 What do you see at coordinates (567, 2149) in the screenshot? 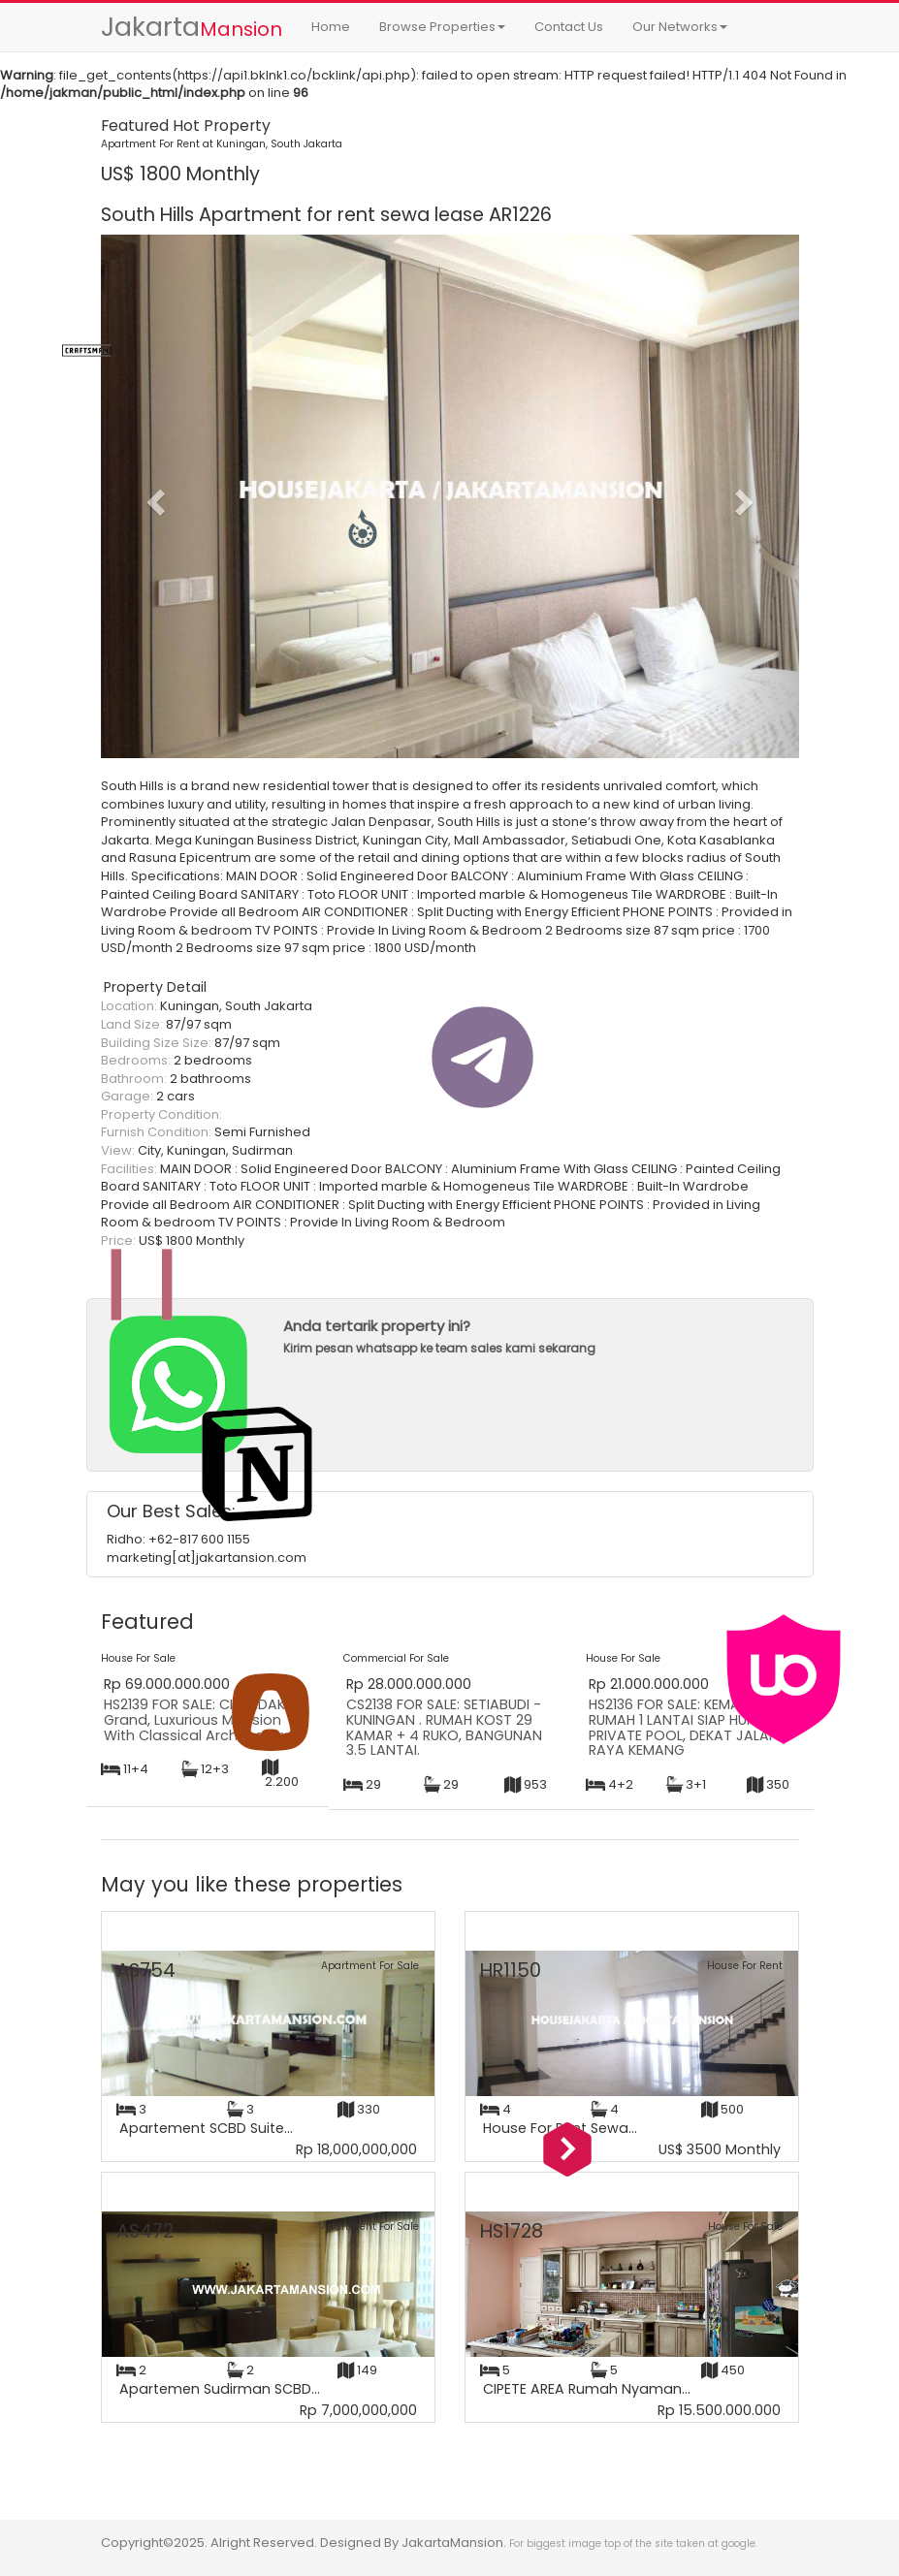
I see `buddy CI/CD platform logo` at bounding box center [567, 2149].